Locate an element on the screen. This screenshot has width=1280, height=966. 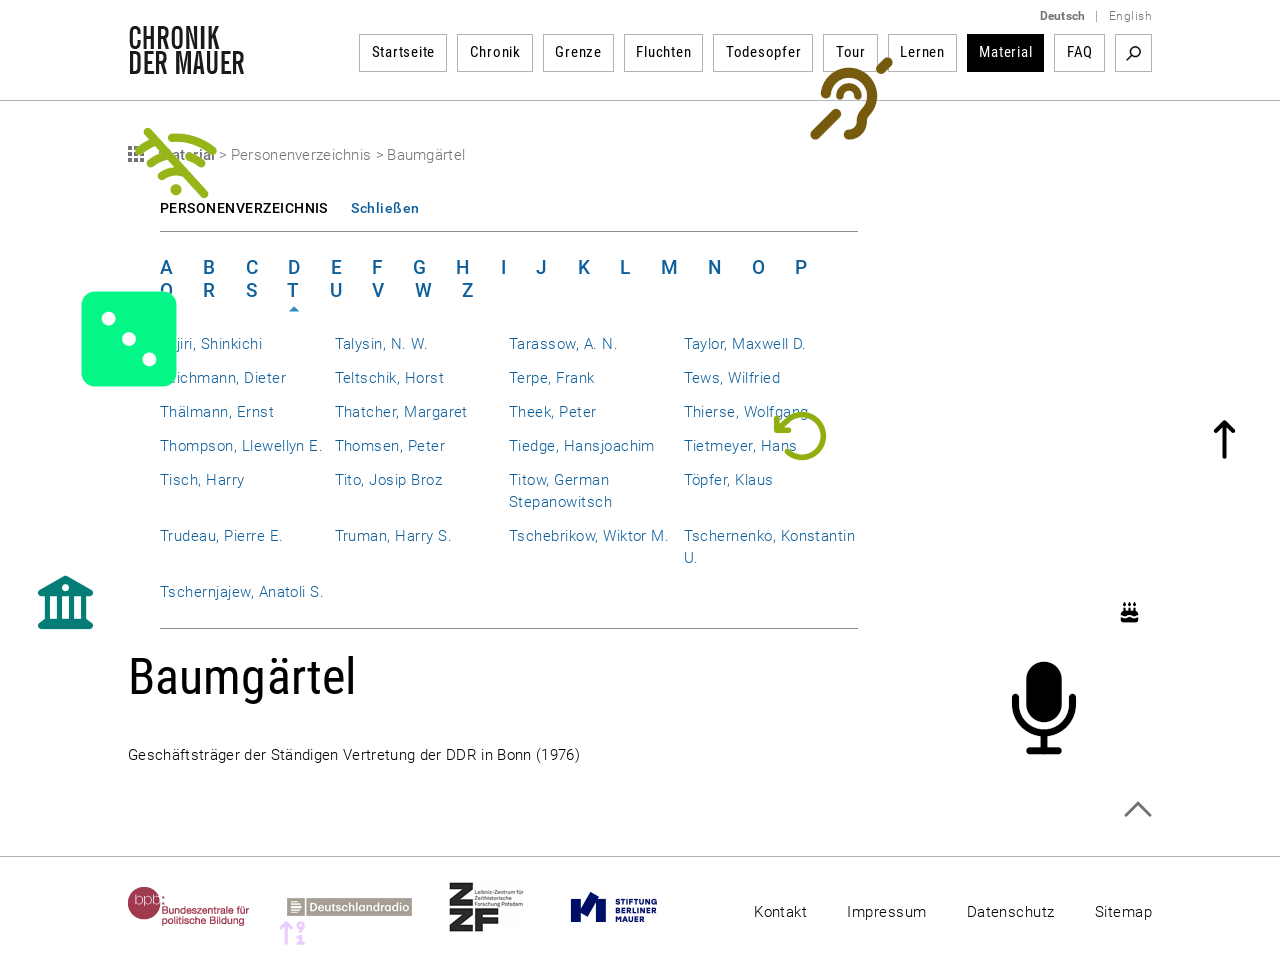
scroll to top of page is located at coordinates (1224, 439).